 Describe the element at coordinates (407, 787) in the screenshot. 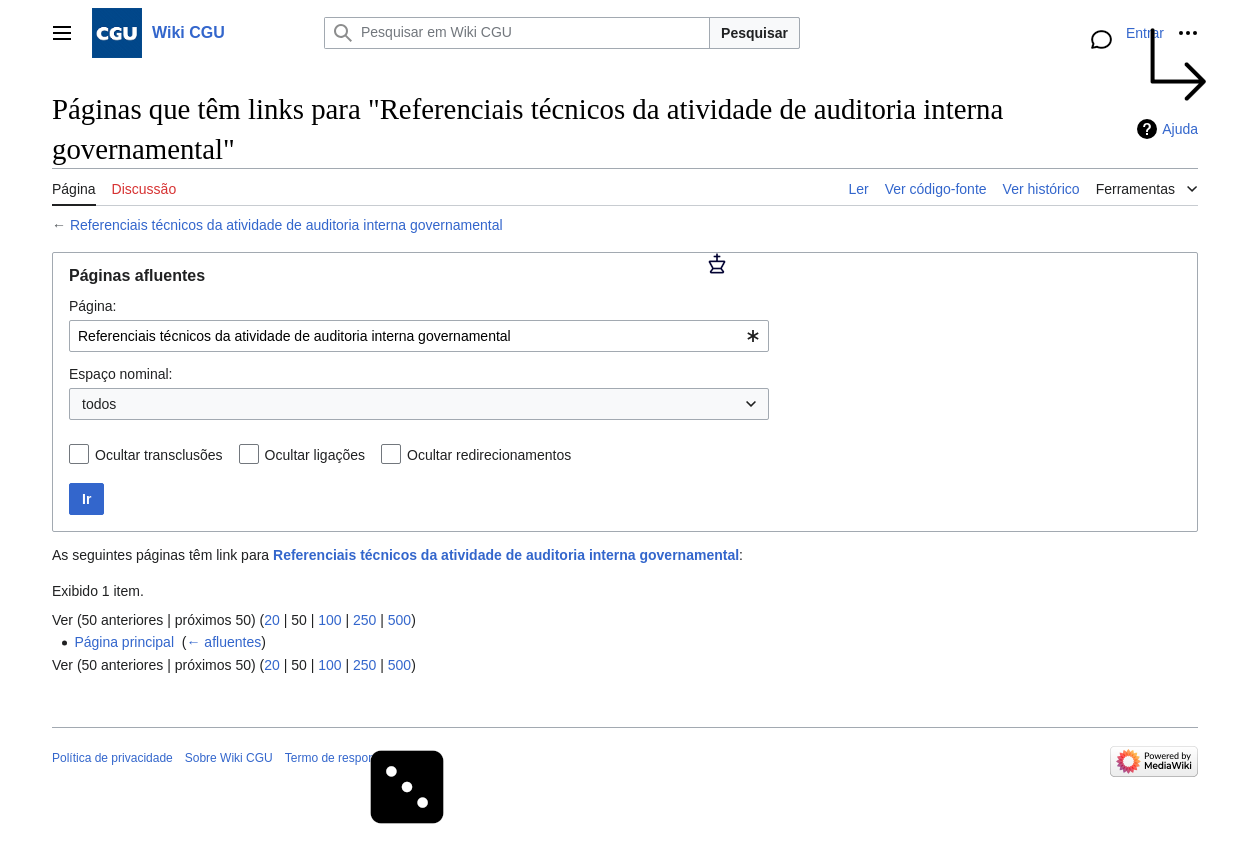

I see `randomize or shuffle content` at that location.